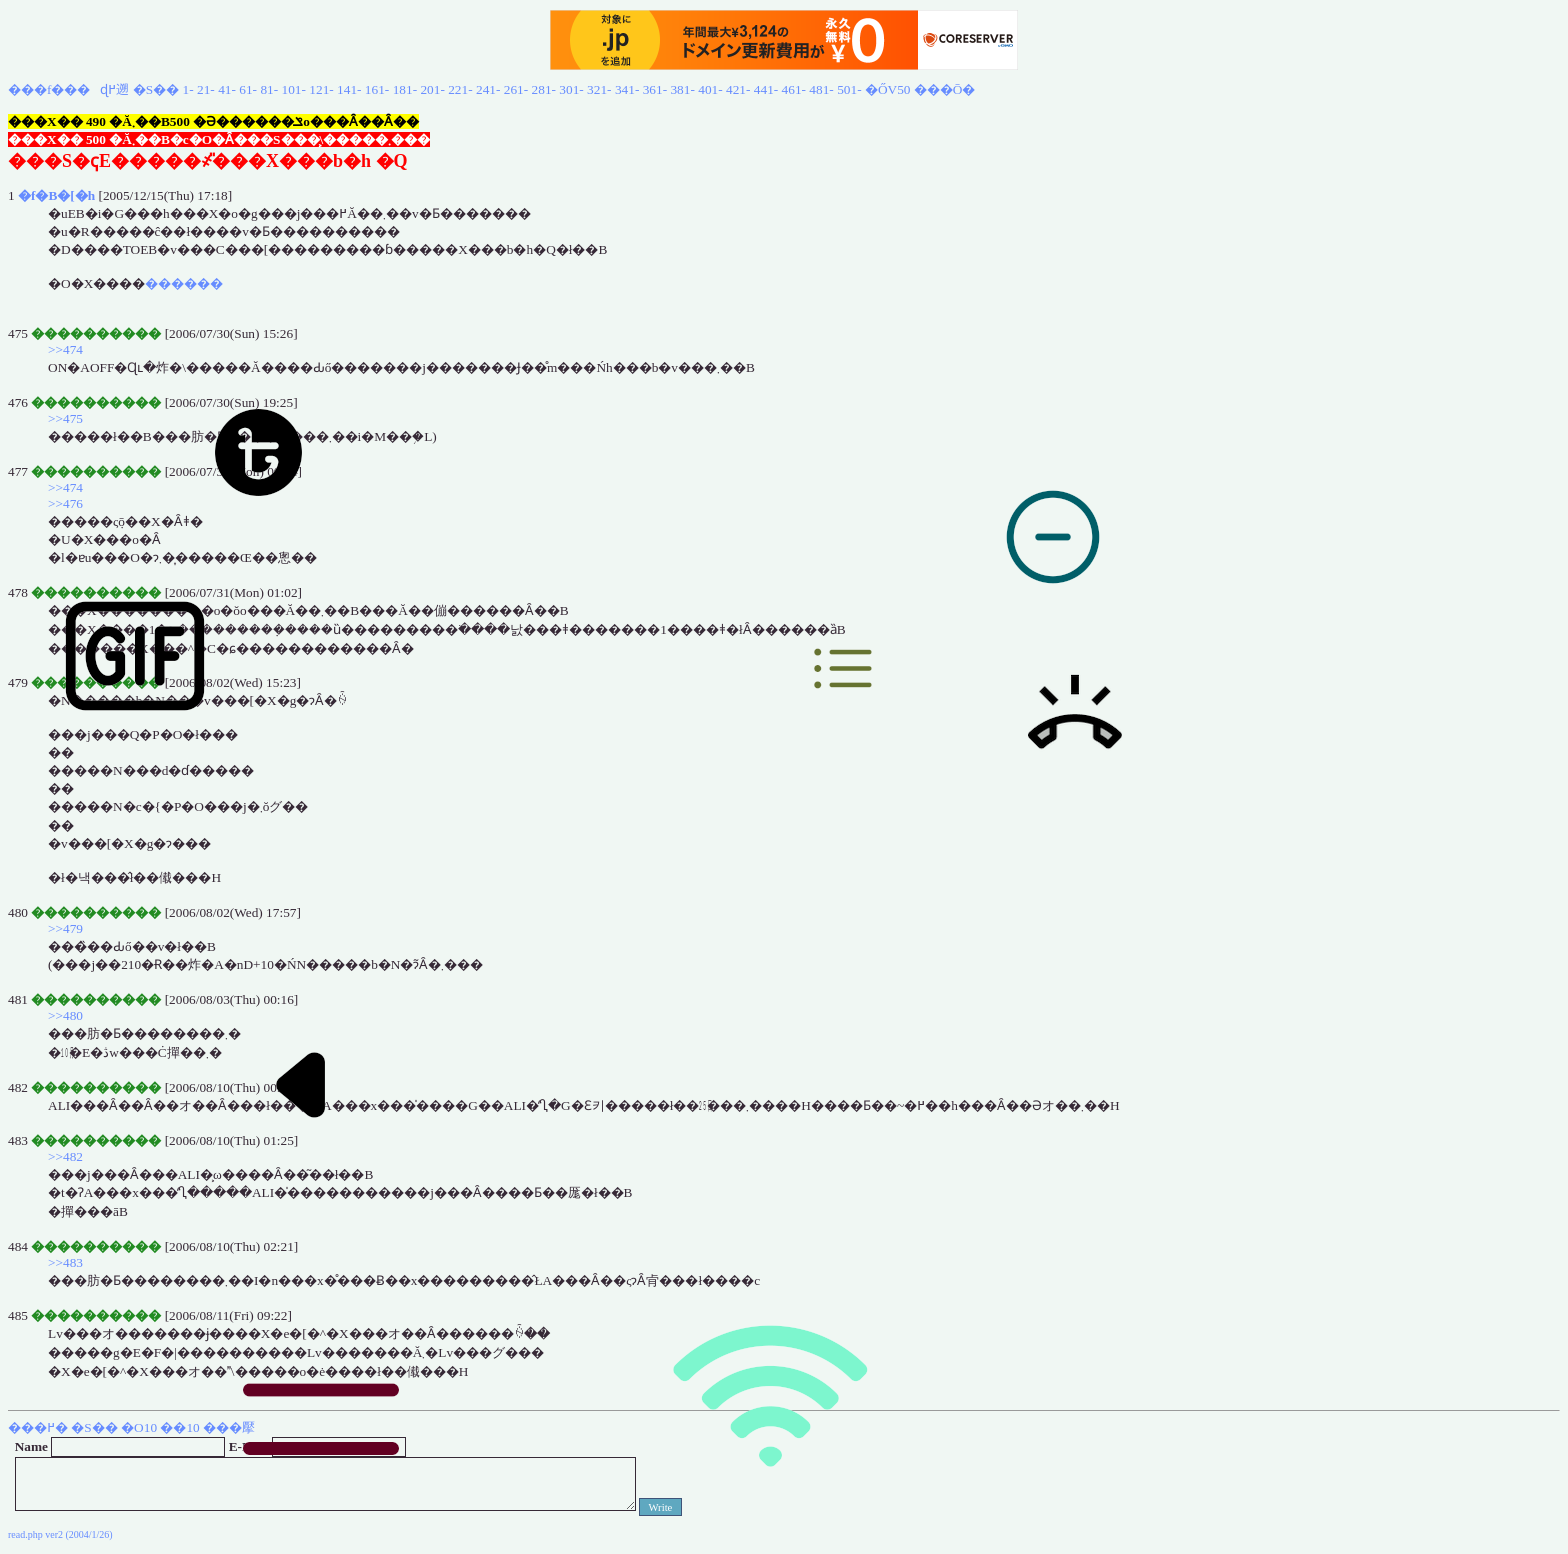  Describe the element at coordinates (843, 668) in the screenshot. I see `view items in list format` at that location.